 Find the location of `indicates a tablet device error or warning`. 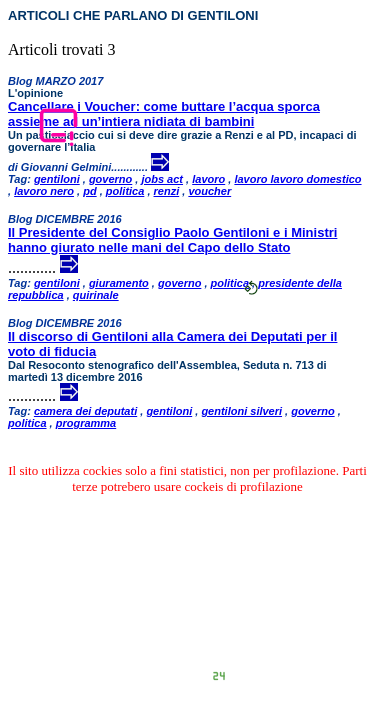

indicates a tablet device error or warning is located at coordinates (58, 125).